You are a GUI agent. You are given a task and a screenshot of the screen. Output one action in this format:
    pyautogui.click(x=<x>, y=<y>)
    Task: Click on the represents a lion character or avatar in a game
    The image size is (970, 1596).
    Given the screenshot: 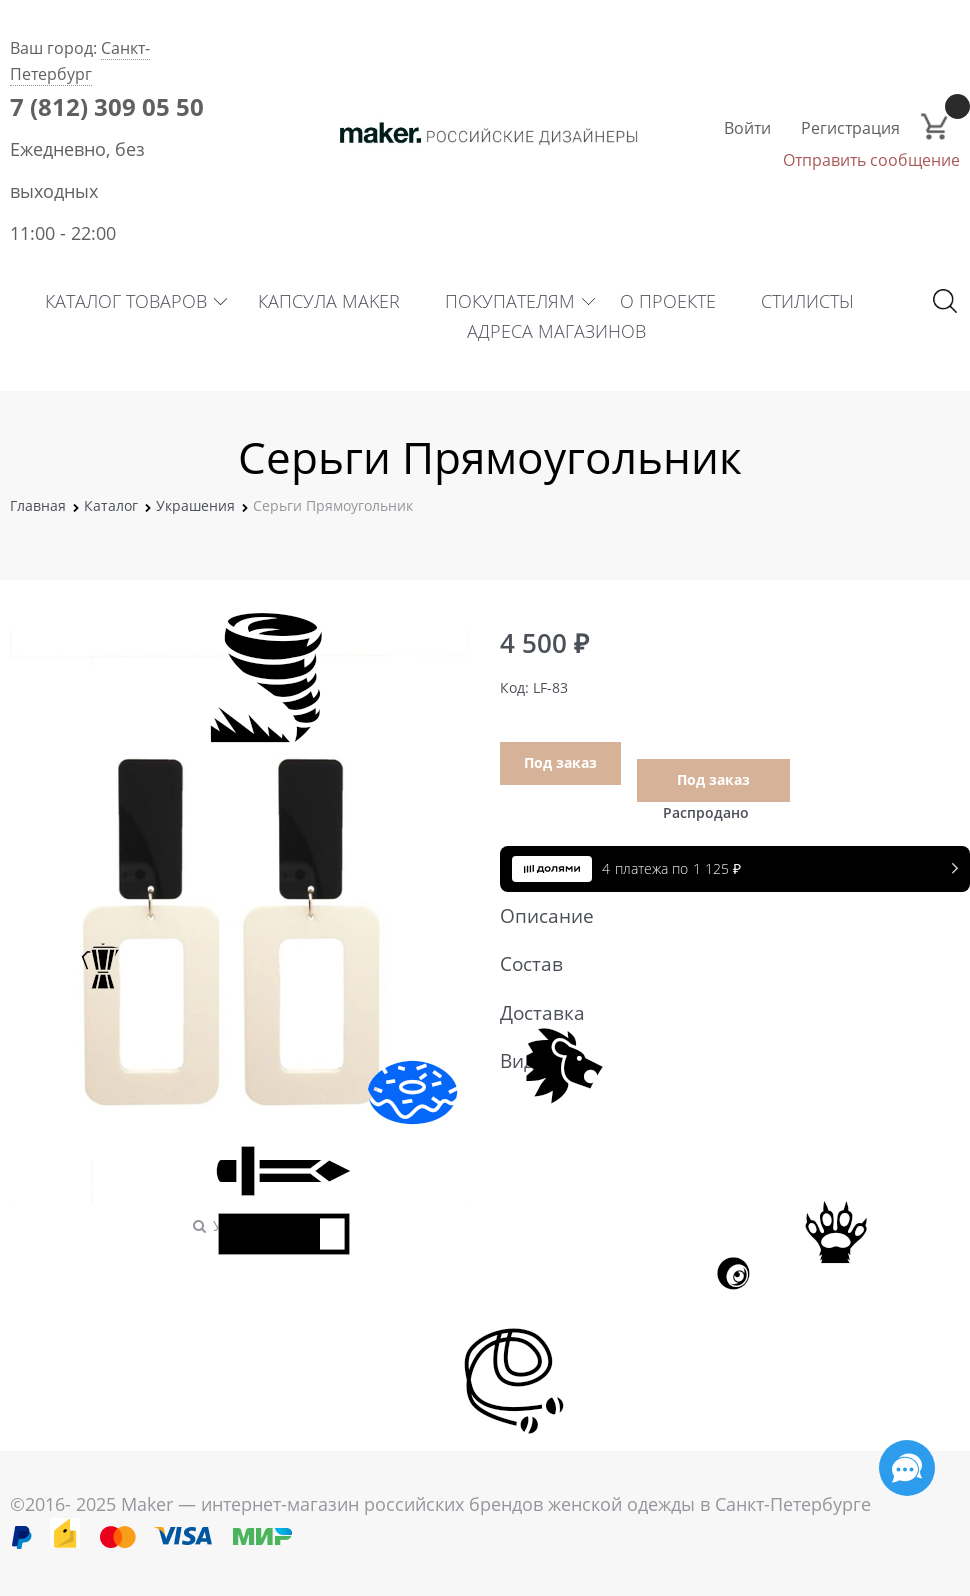 What is the action you would take?
    pyautogui.click(x=565, y=1067)
    